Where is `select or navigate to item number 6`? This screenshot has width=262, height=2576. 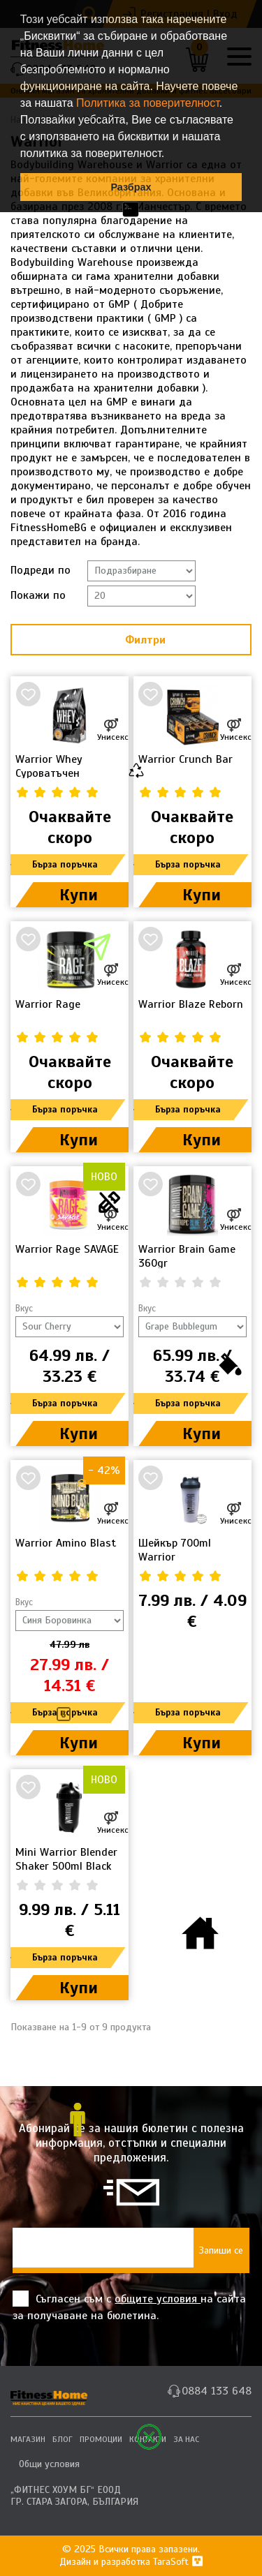
select or navigate to item number 6 is located at coordinates (64, 1714).